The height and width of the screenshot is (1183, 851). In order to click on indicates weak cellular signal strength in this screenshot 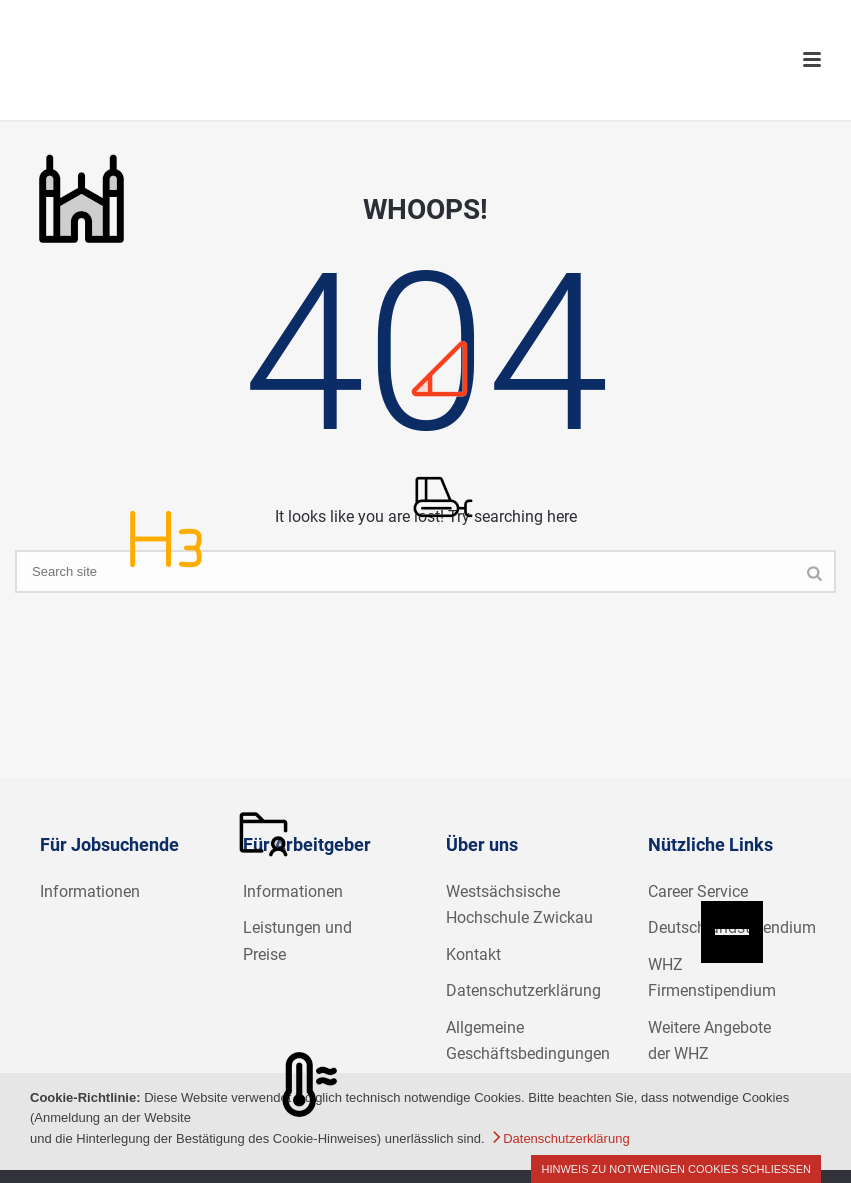, I will do `click(444, 371)`.